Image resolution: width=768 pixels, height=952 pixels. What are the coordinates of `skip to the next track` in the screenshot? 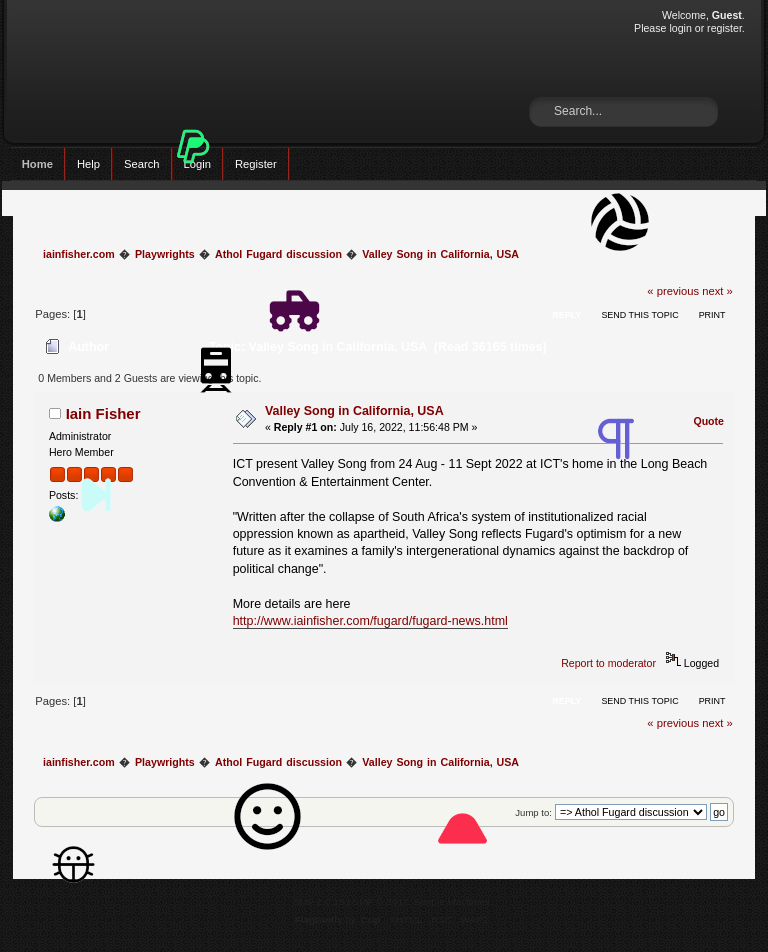 It's located at (97, 495).